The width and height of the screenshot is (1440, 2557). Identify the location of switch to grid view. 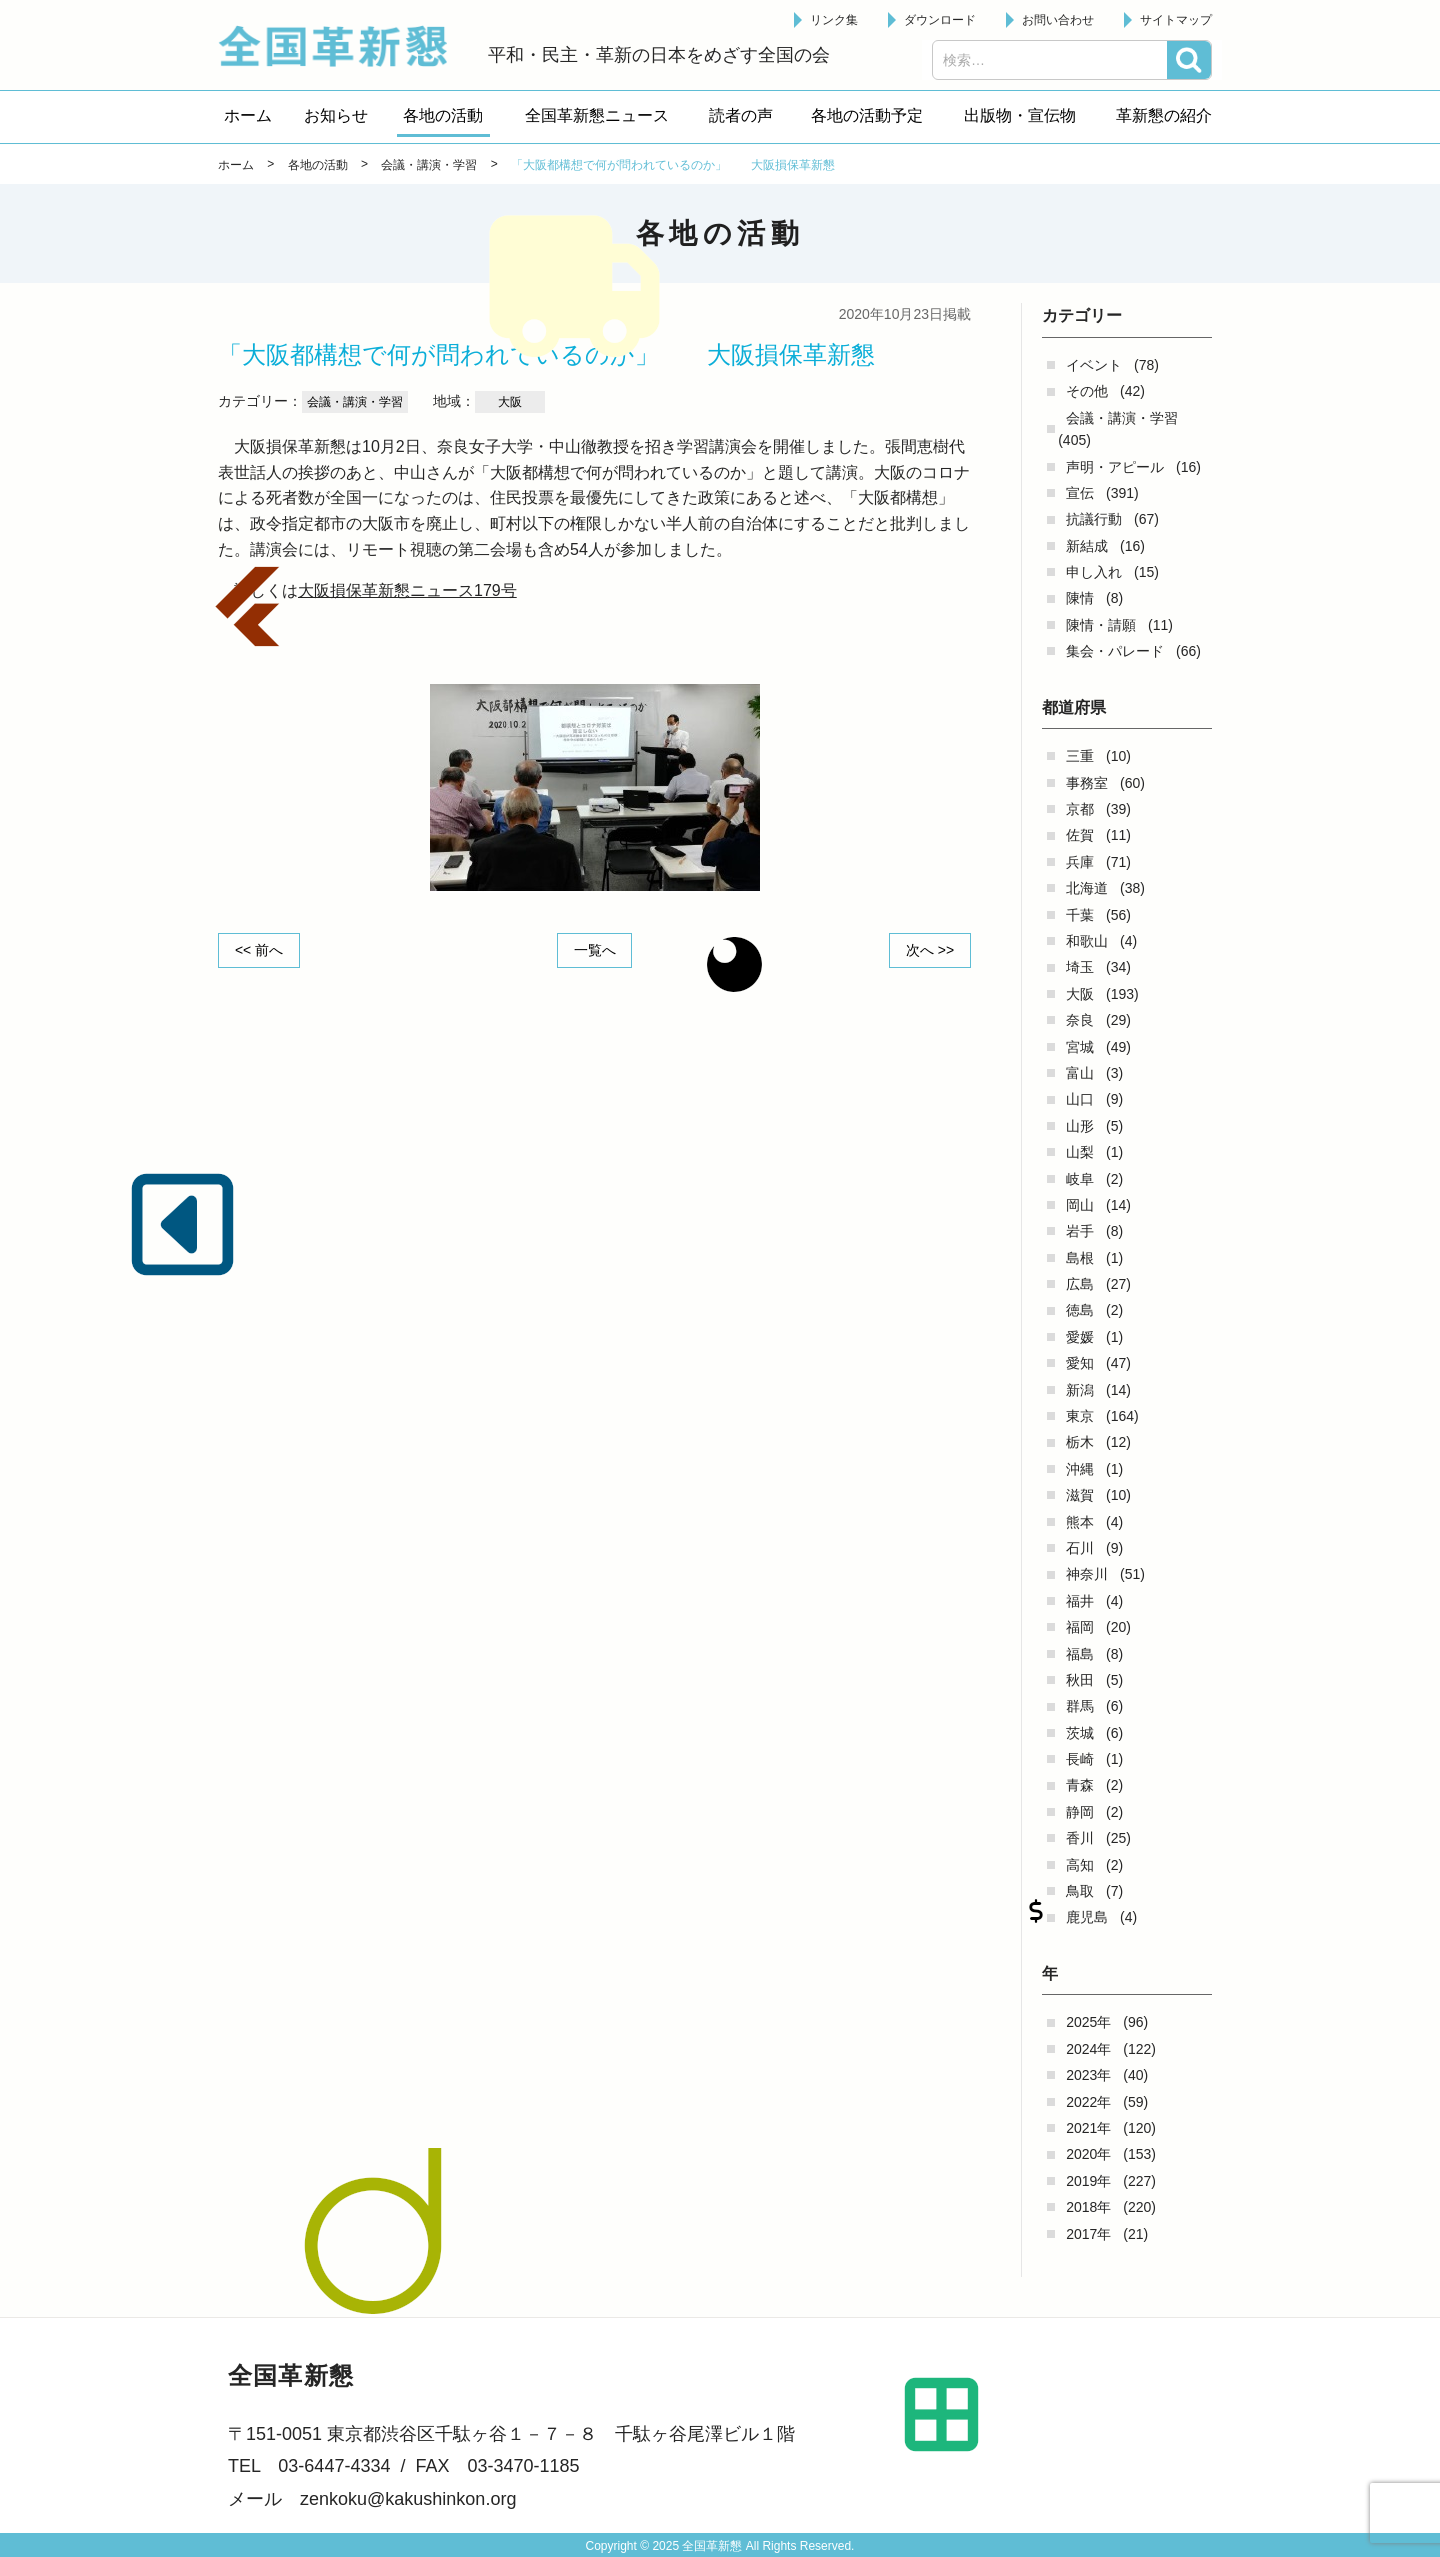
(941, 2414).